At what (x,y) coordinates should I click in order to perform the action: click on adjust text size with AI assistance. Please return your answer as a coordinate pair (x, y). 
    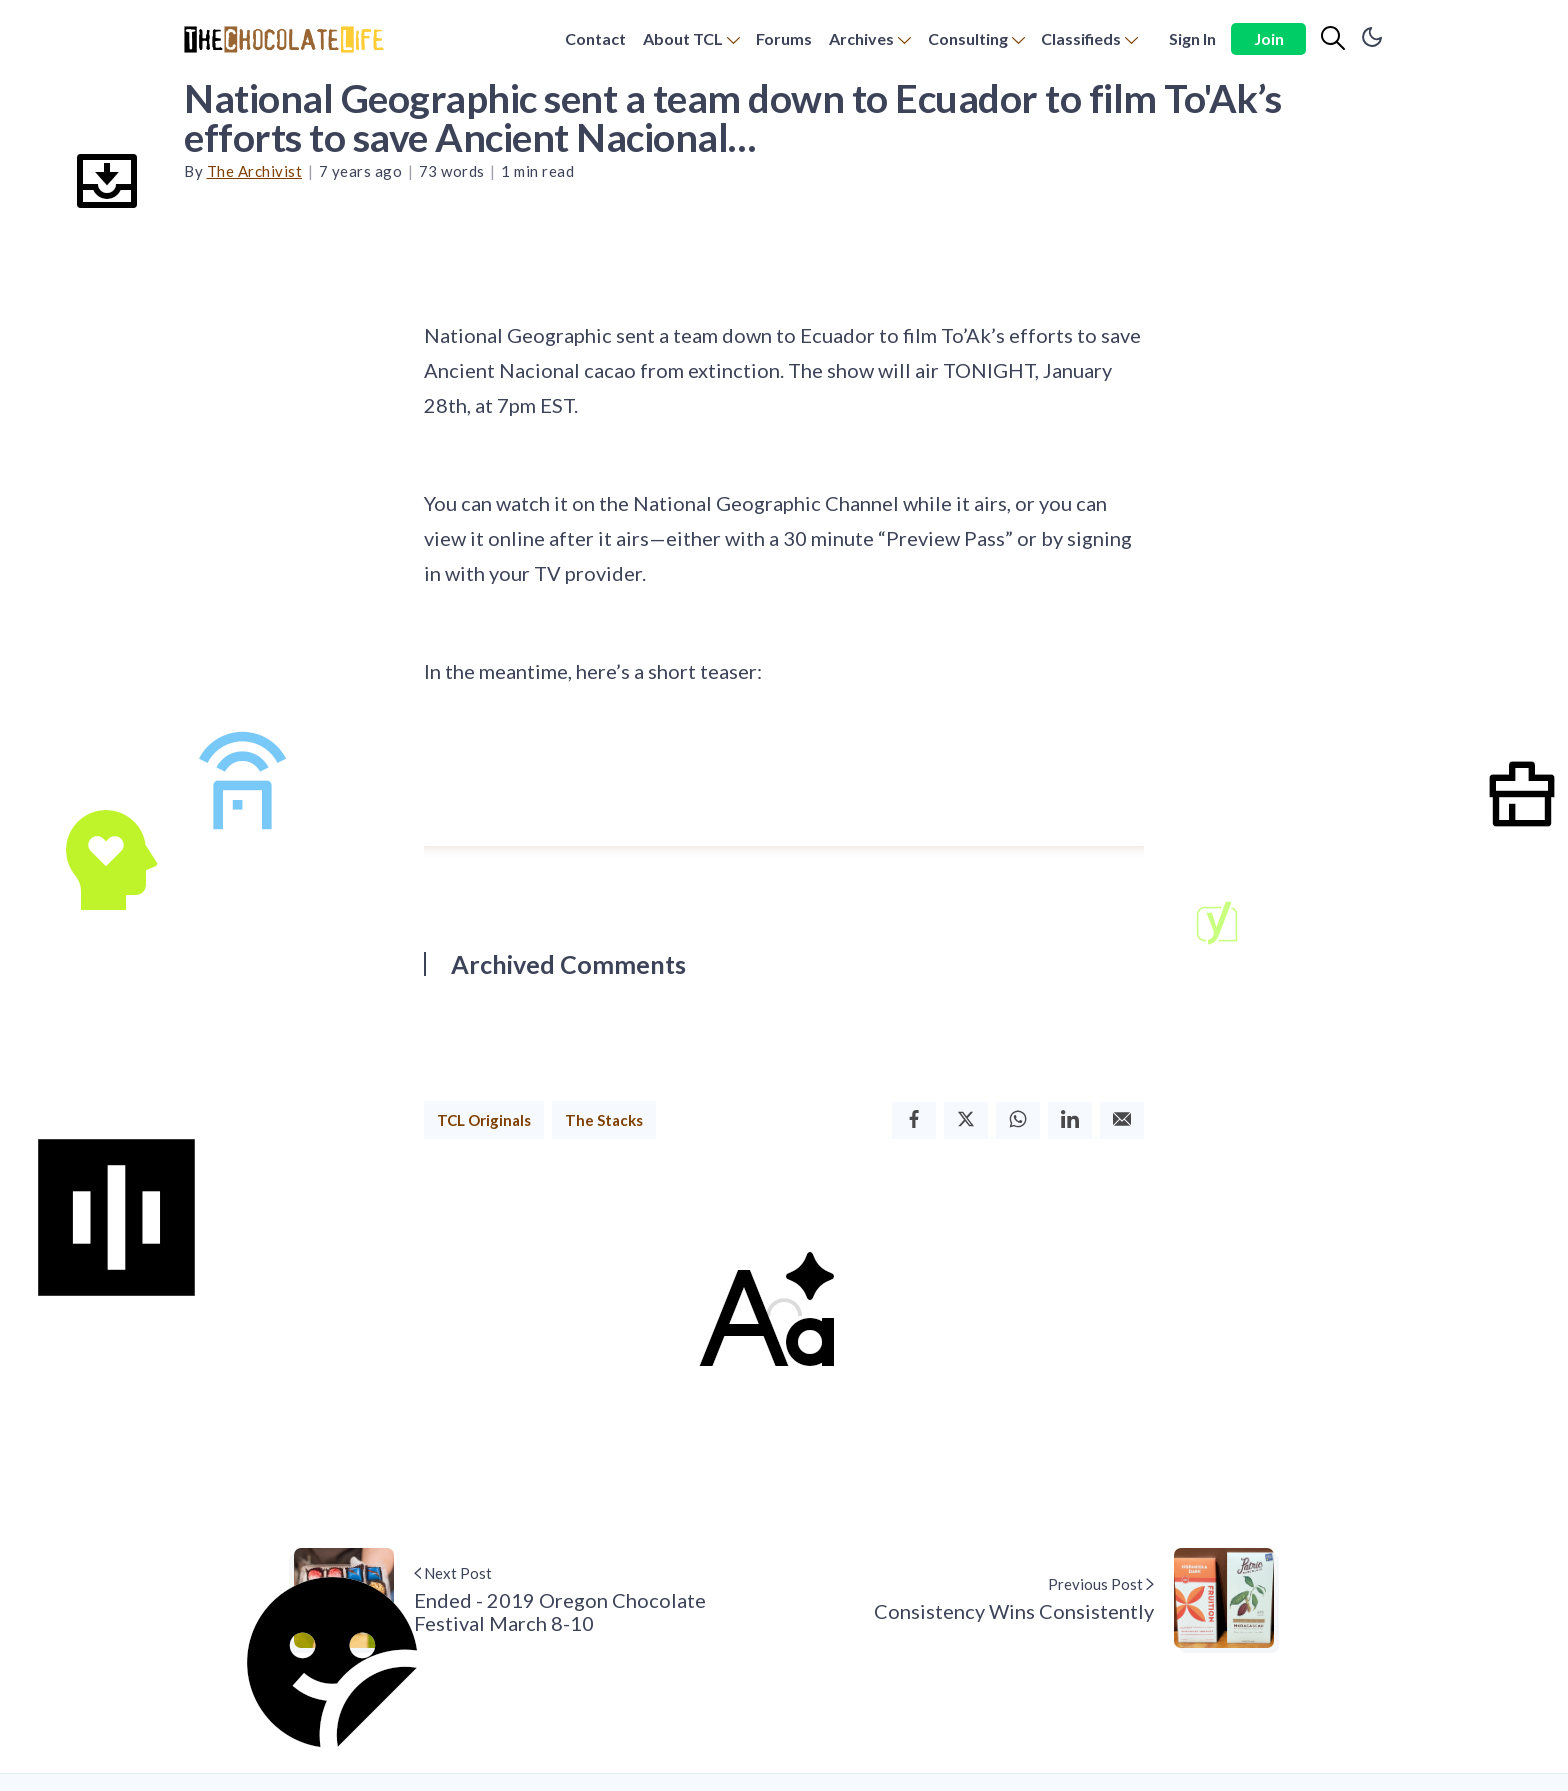
    Looking at the image, I should click on (768, 1318).